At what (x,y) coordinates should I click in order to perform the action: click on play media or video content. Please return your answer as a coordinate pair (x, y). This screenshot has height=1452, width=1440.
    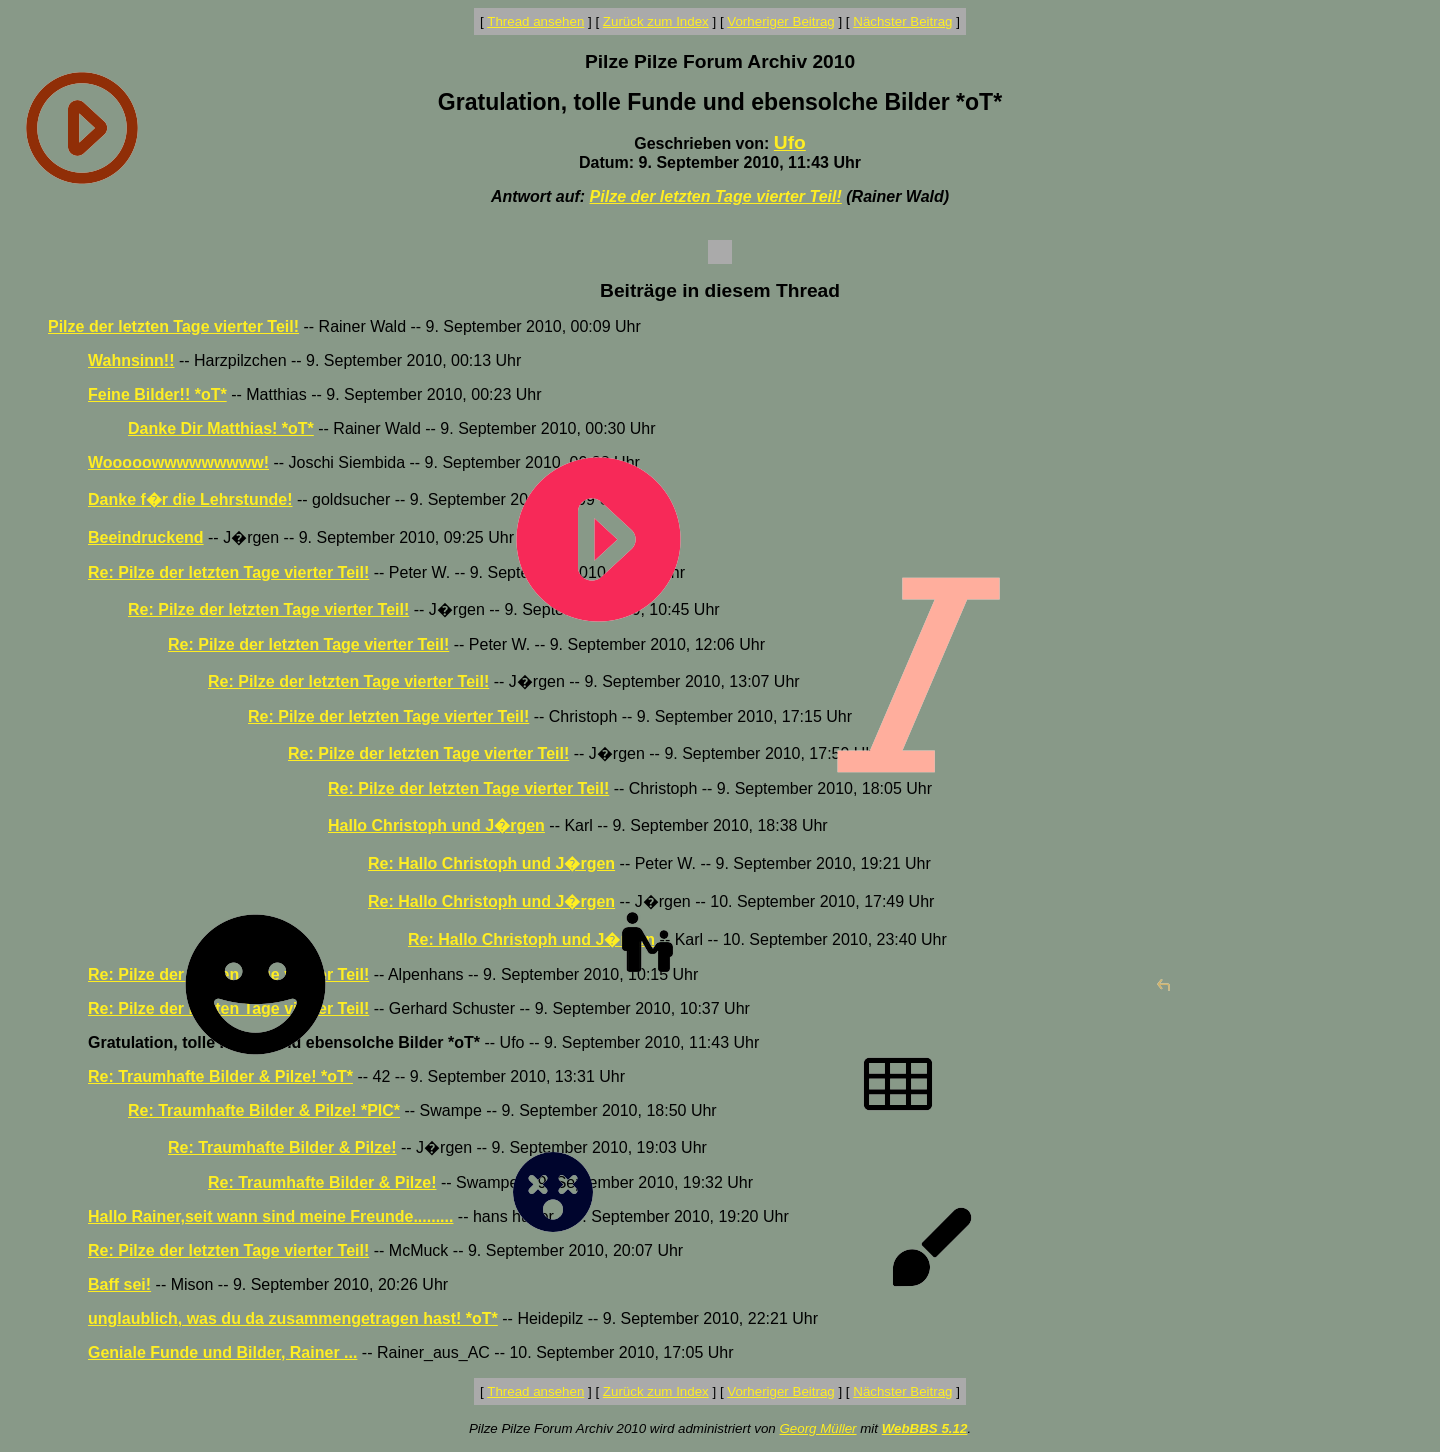
    Looking at the image, I should click on (82, 128).